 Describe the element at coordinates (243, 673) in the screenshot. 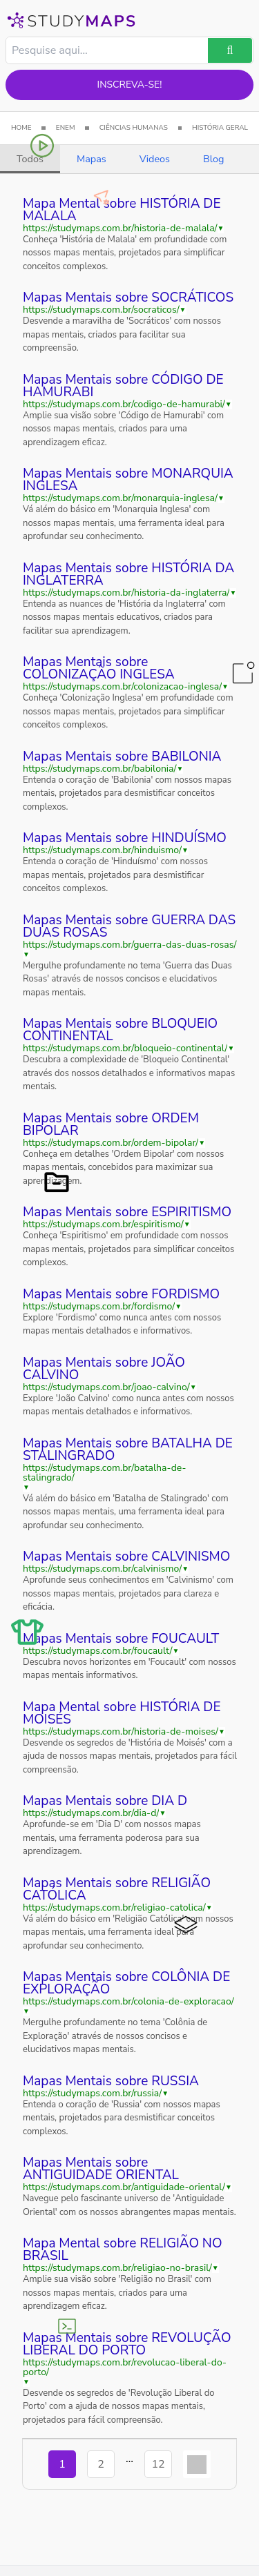

I see `view notifications` at that location.